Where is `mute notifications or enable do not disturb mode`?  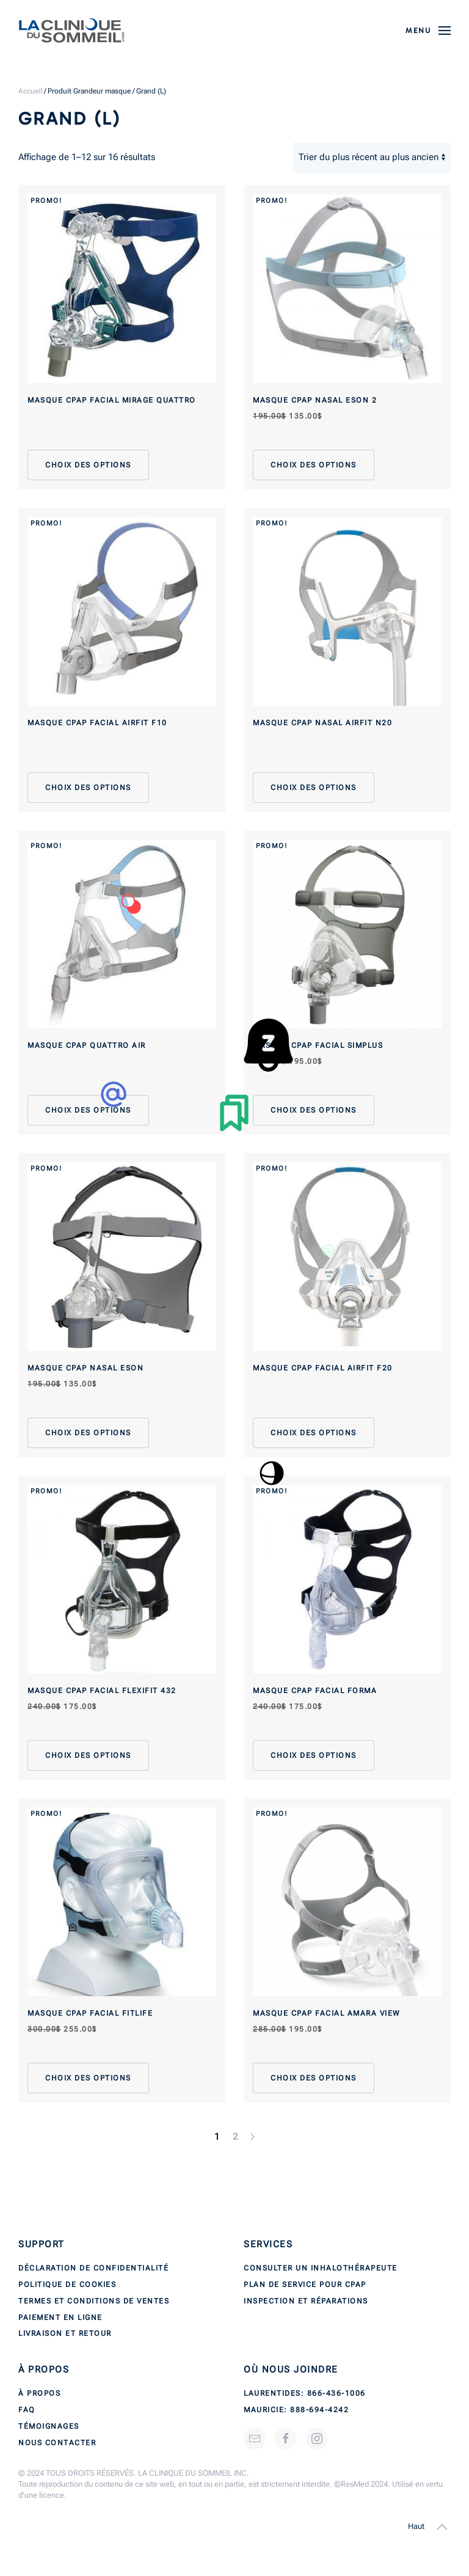 mute notifications or enable do not disturb mode is located at coordinates (268, 1045).